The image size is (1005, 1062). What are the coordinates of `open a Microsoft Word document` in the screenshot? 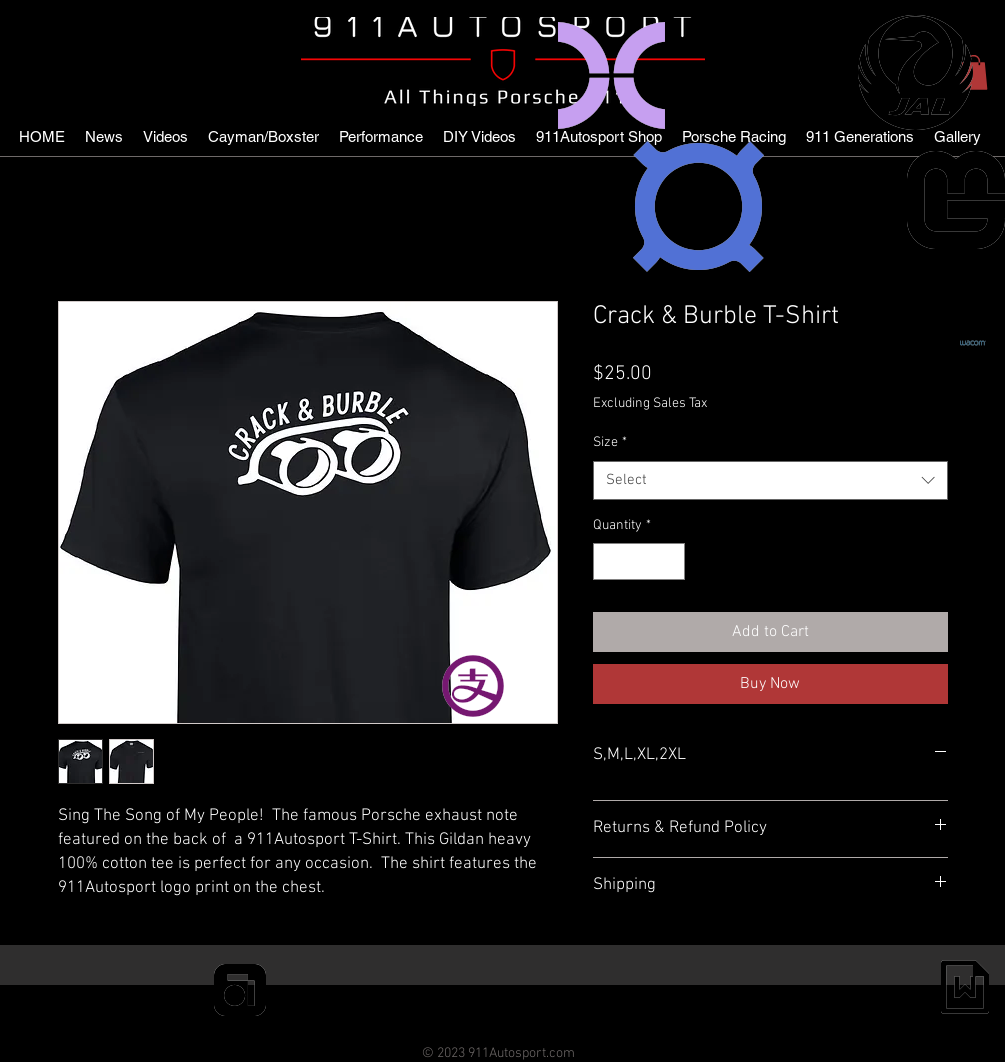 It's located at (965, 987).